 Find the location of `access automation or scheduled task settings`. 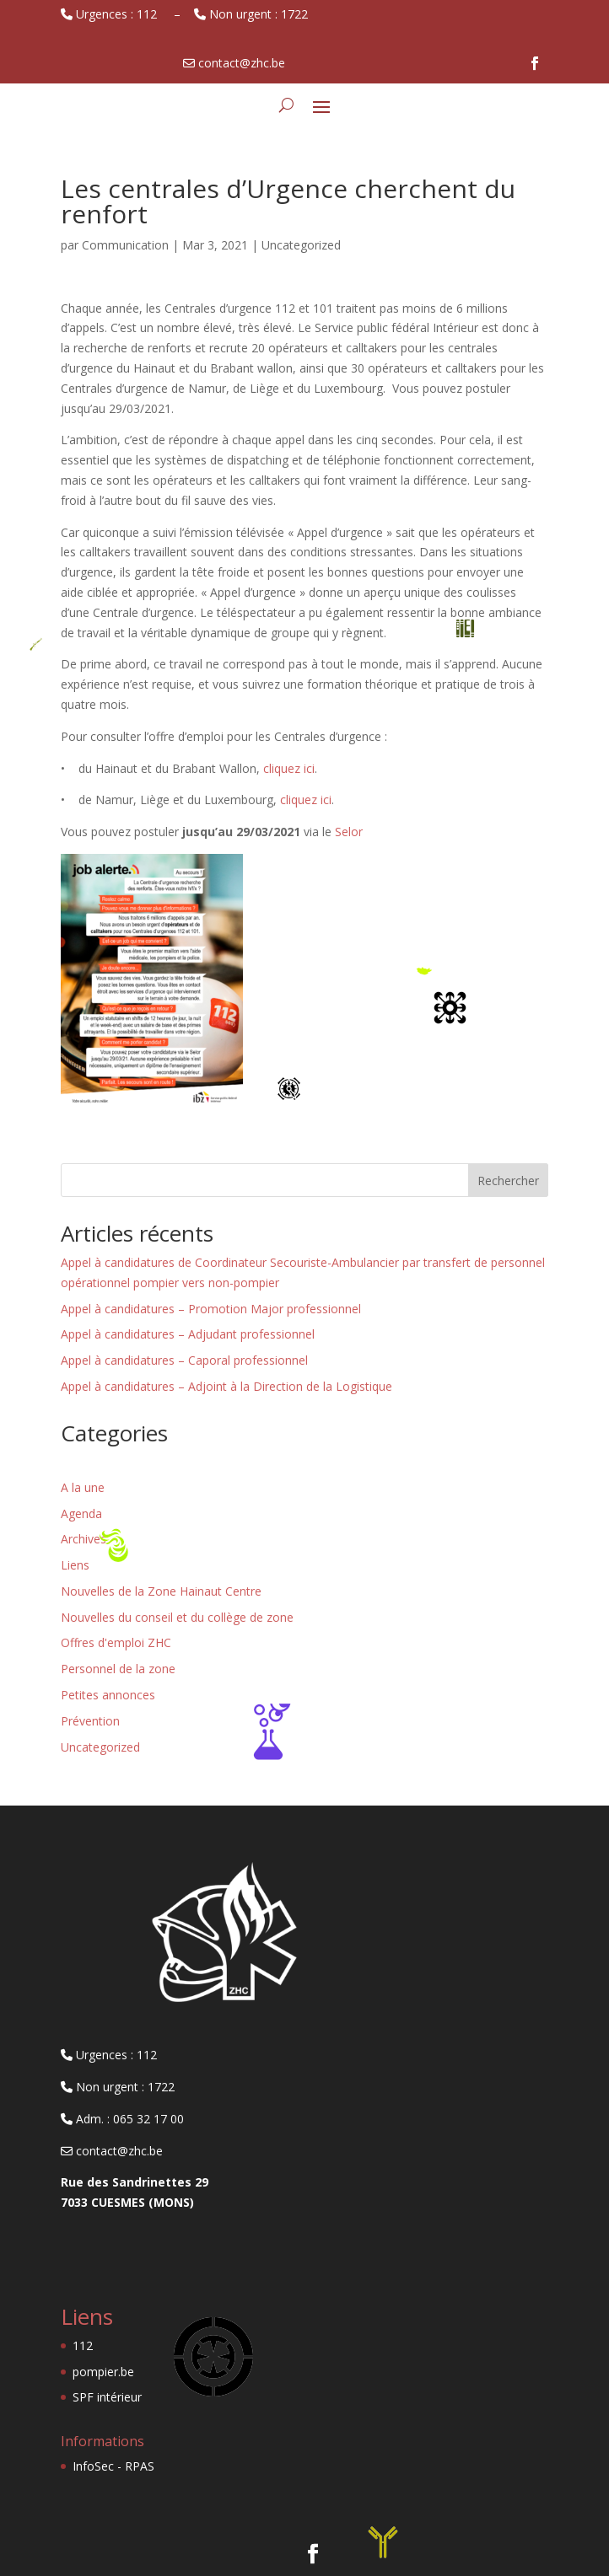

access automation or scheduled task settings is located at coordinates (288, 1088).